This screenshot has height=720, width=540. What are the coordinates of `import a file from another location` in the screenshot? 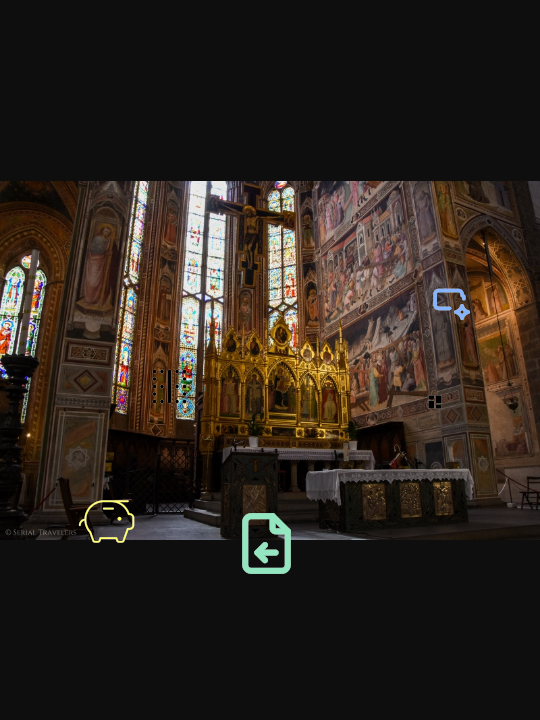 It's located at (266, 543).